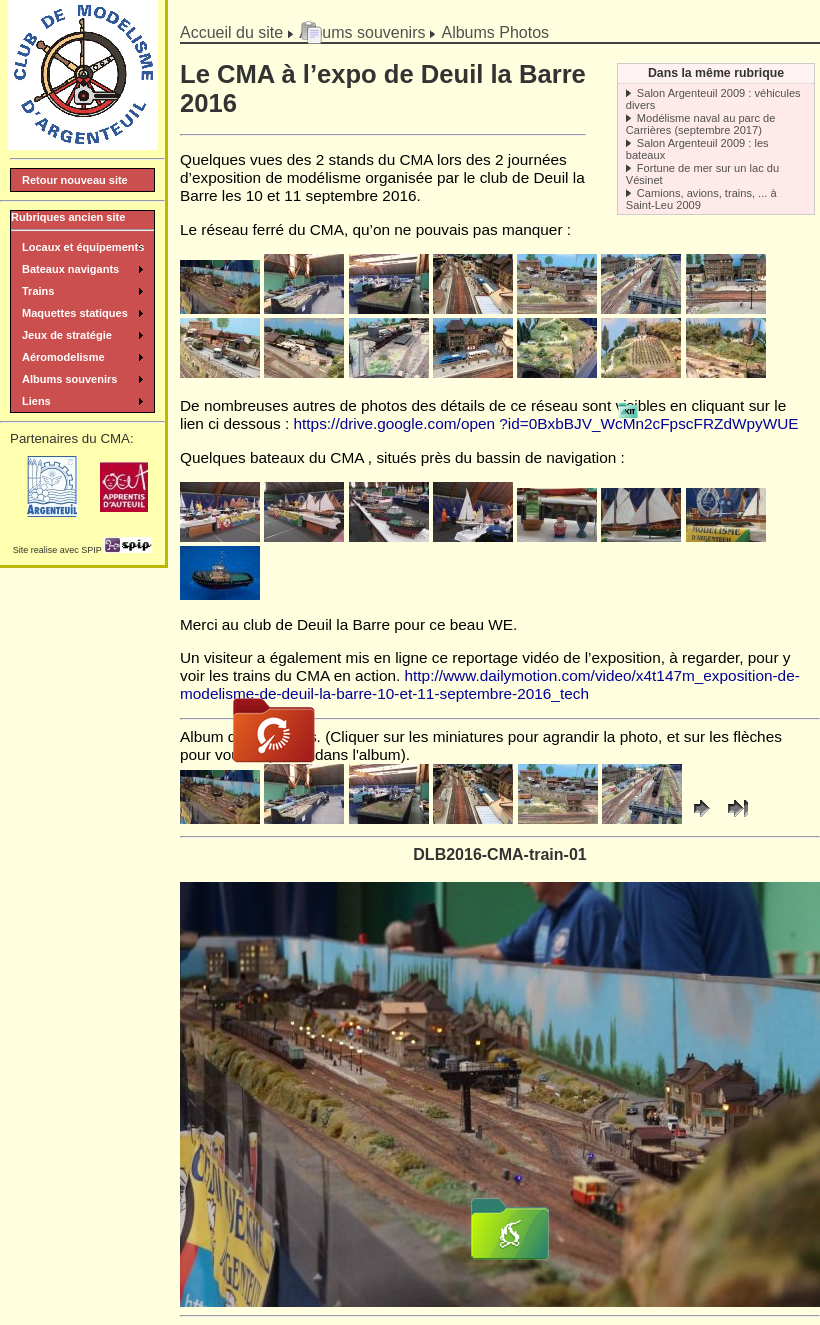 This screenshot has width=820, height=1325. Describe the element at coordinates (273, 732) in the screenshot. I see `open amd storemi application folder` at that location.